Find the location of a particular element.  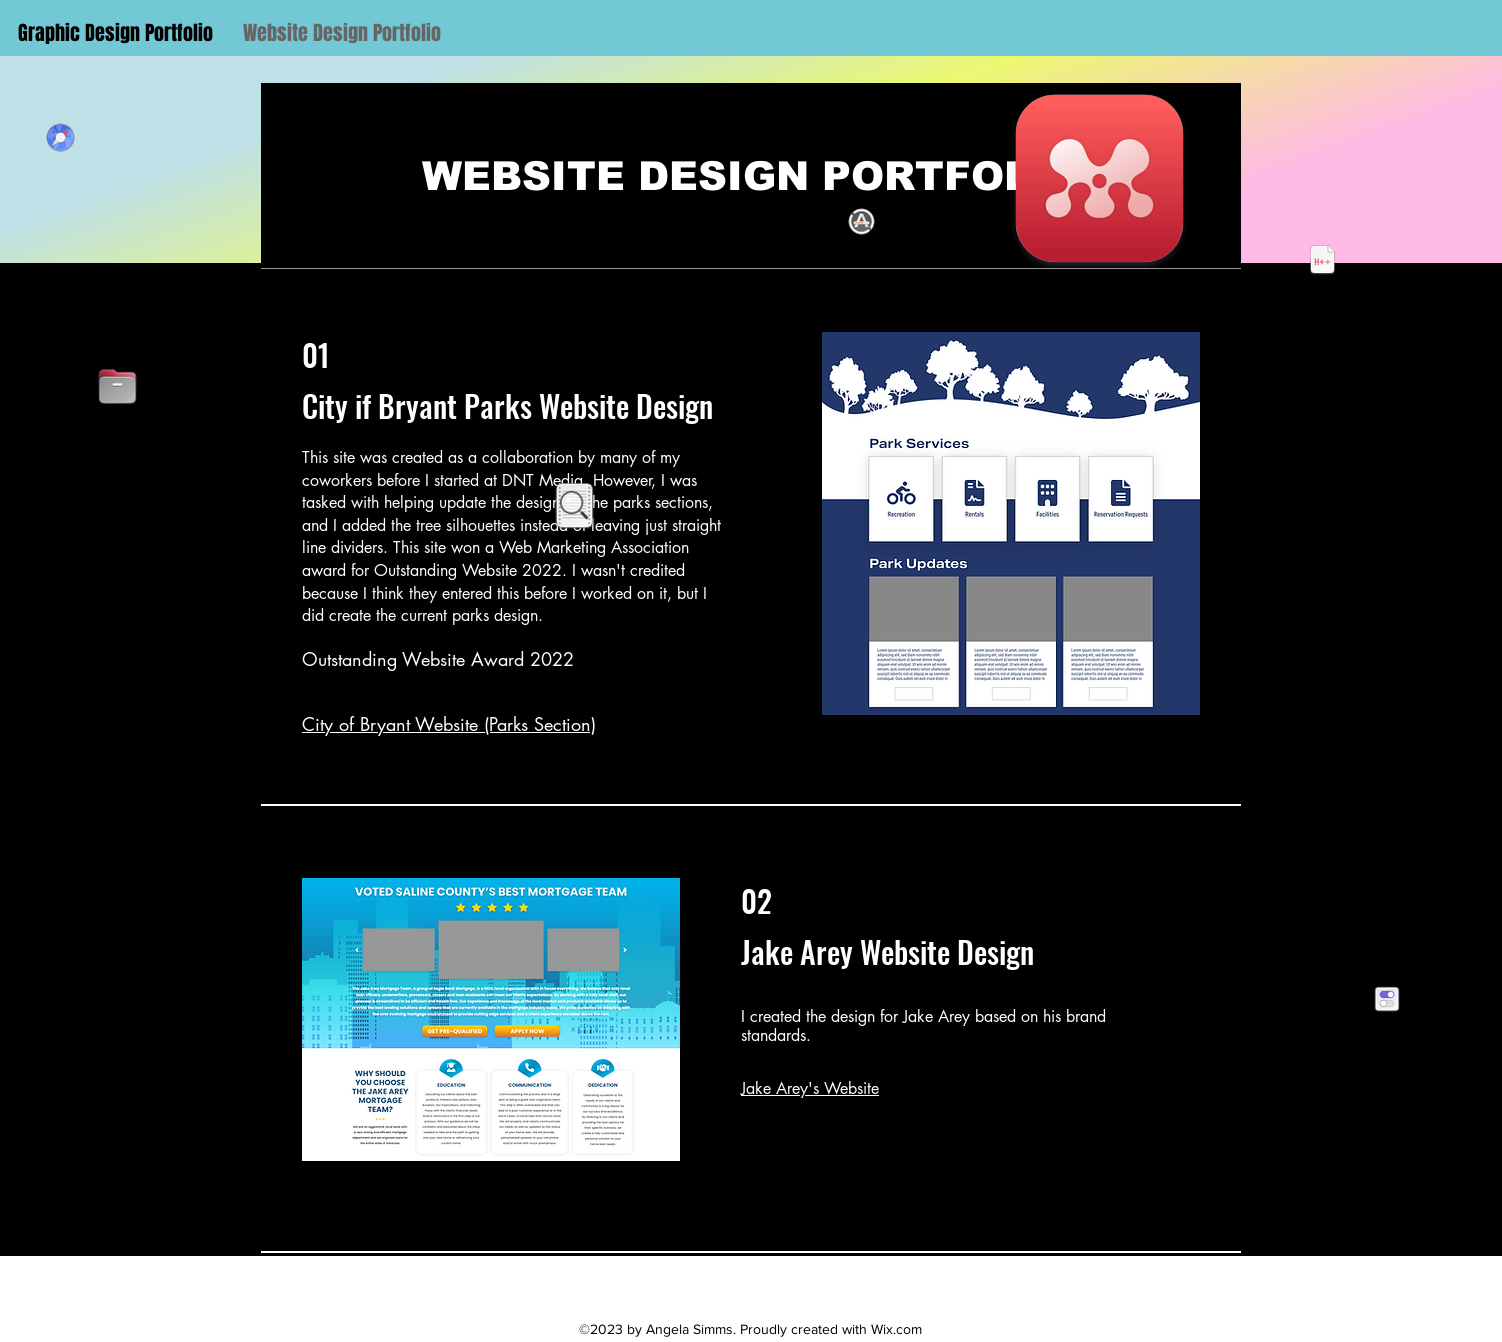

open the file manager is located at coordinates (117, 386).